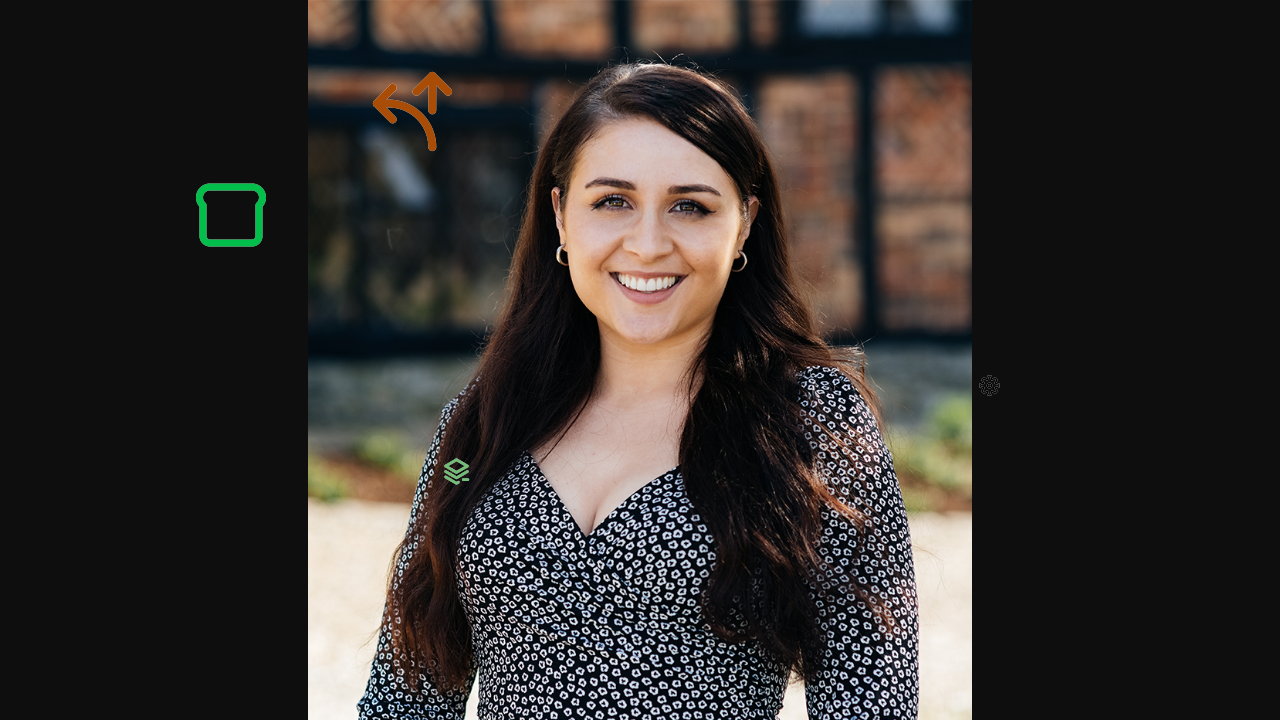  I want to click on remove a layer from the stack, so click(456, 471).